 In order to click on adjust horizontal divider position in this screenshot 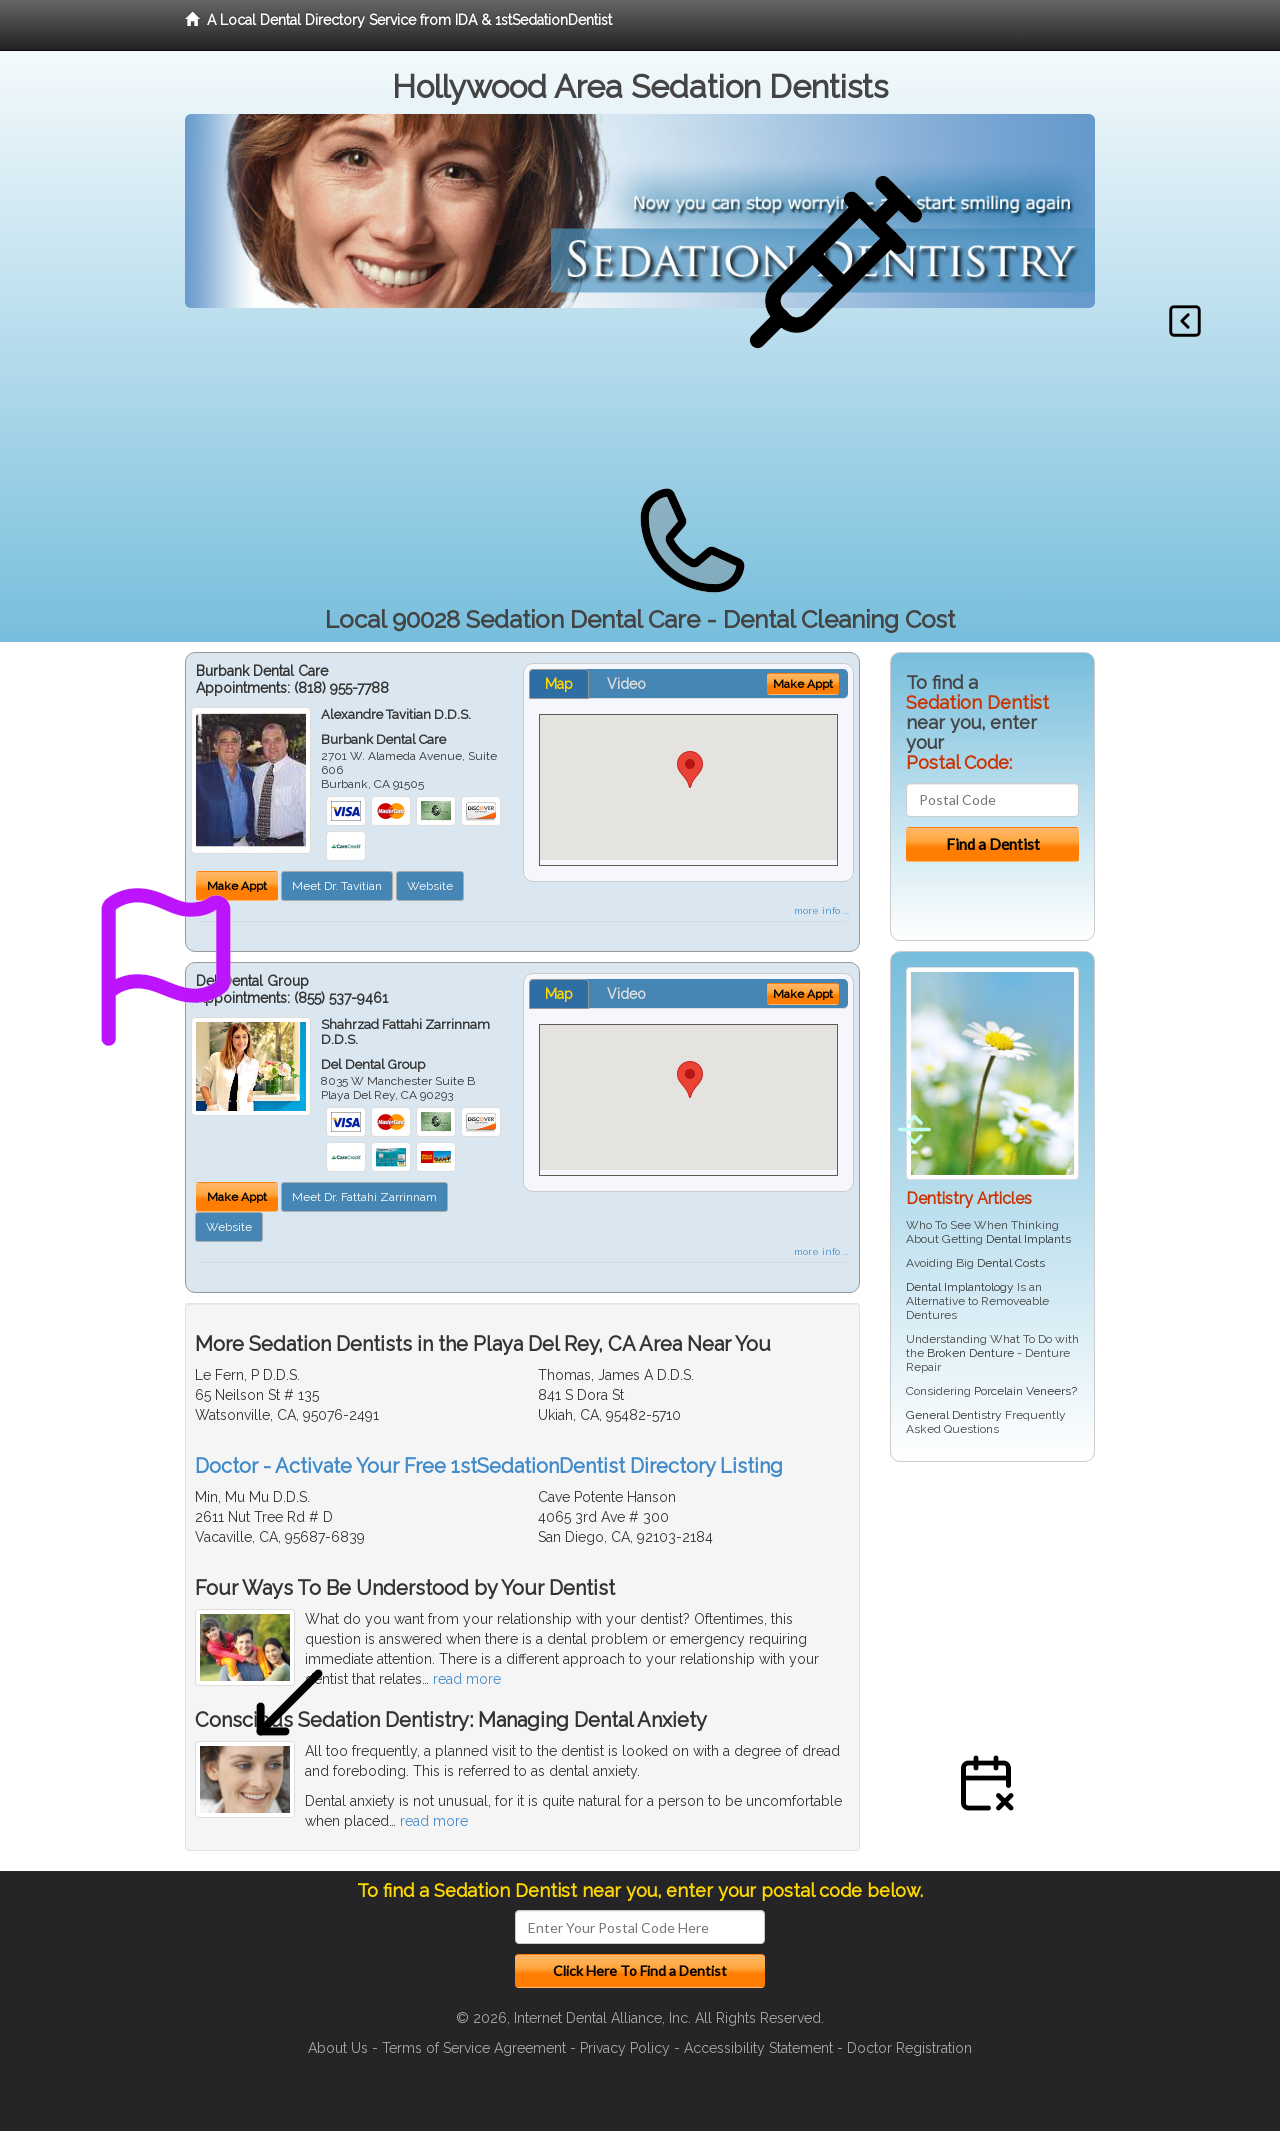, I will do `click(914, 1129)`.